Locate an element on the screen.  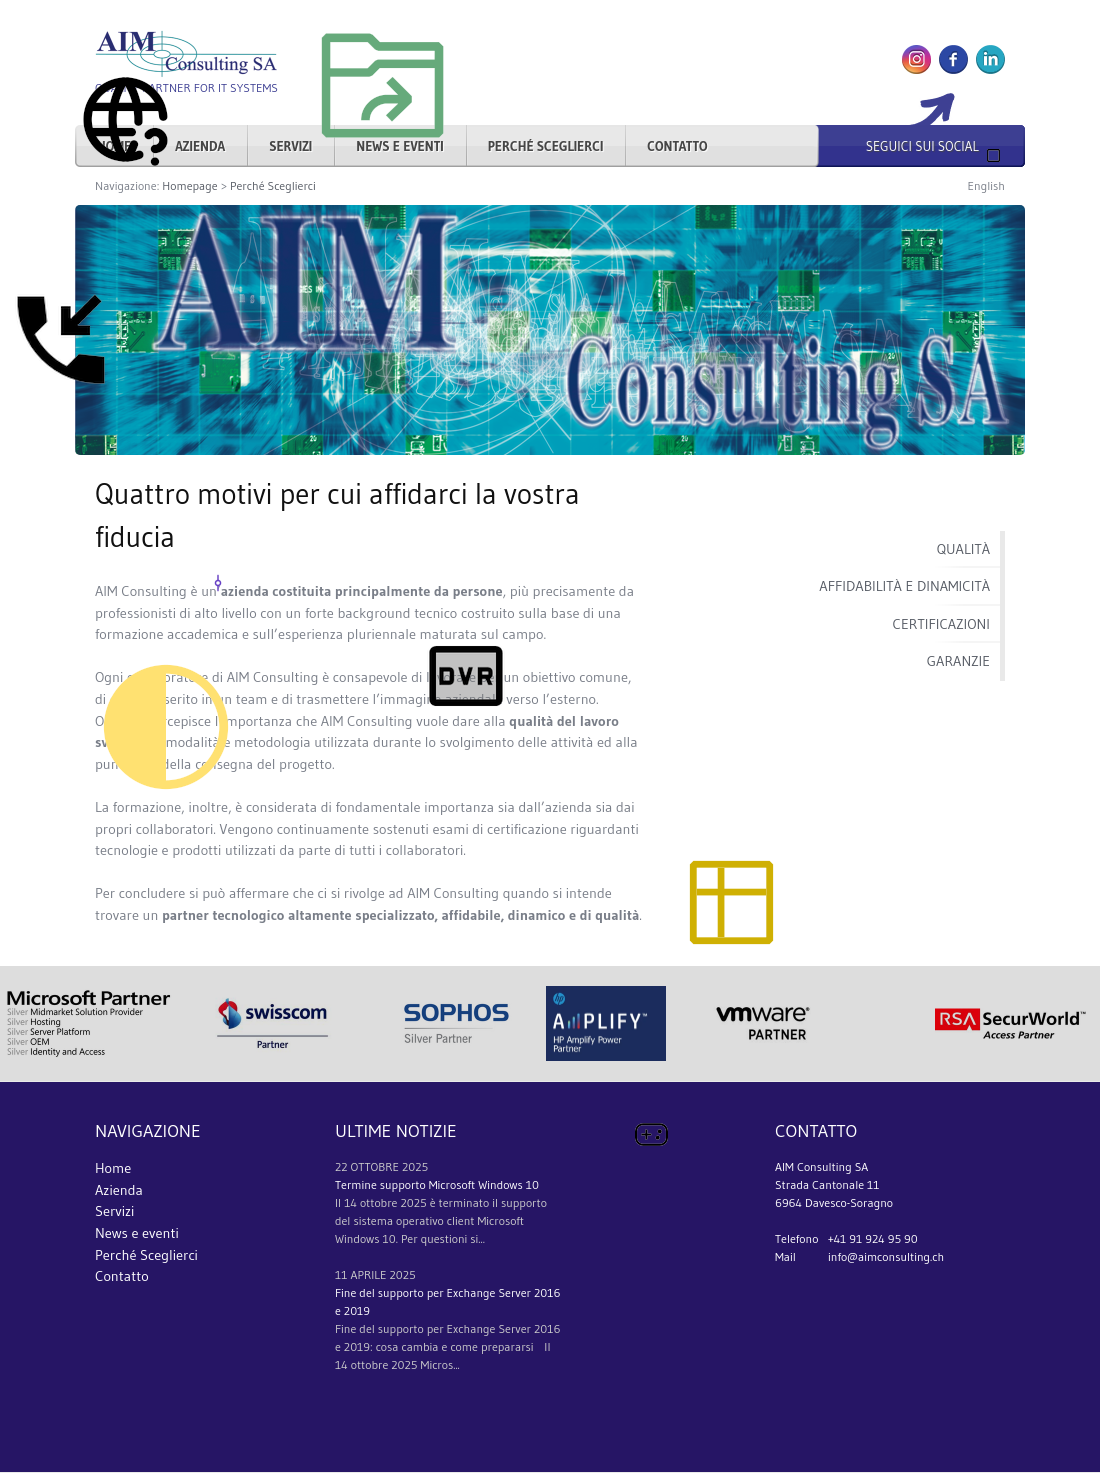
toggle between light and dark theme is located at coordinates (166, 727).